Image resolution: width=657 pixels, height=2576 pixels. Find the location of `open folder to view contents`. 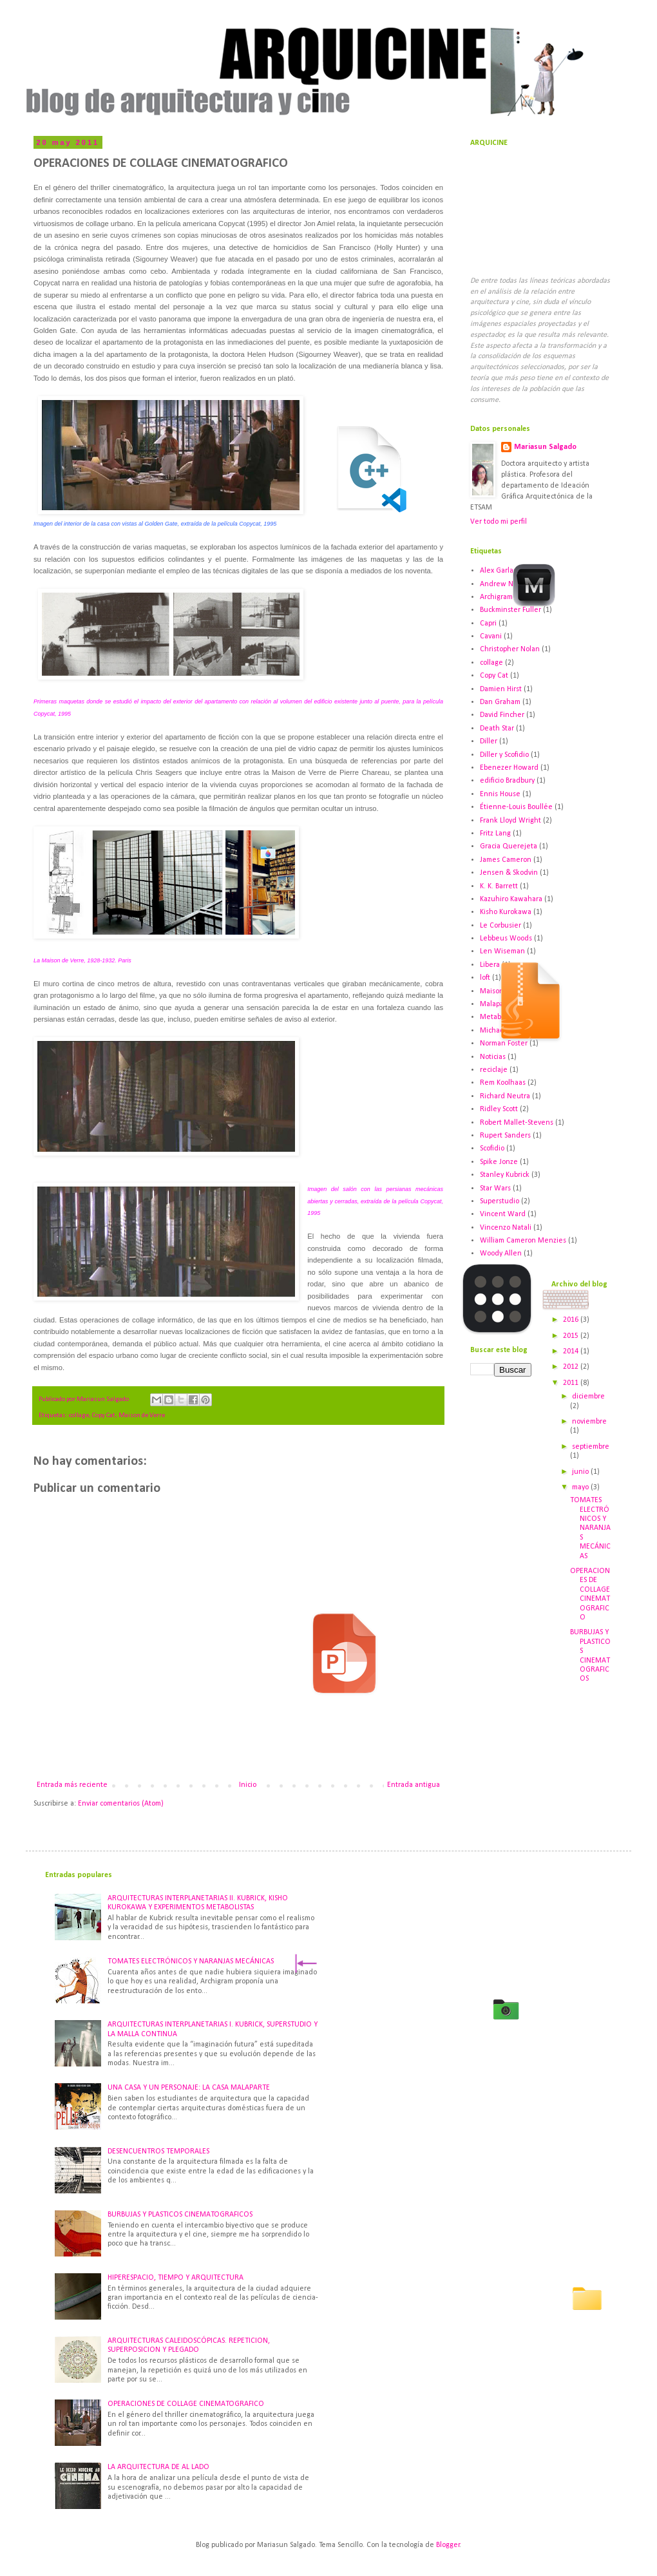

open folder to view contents is located at coordinates (587, 2299).